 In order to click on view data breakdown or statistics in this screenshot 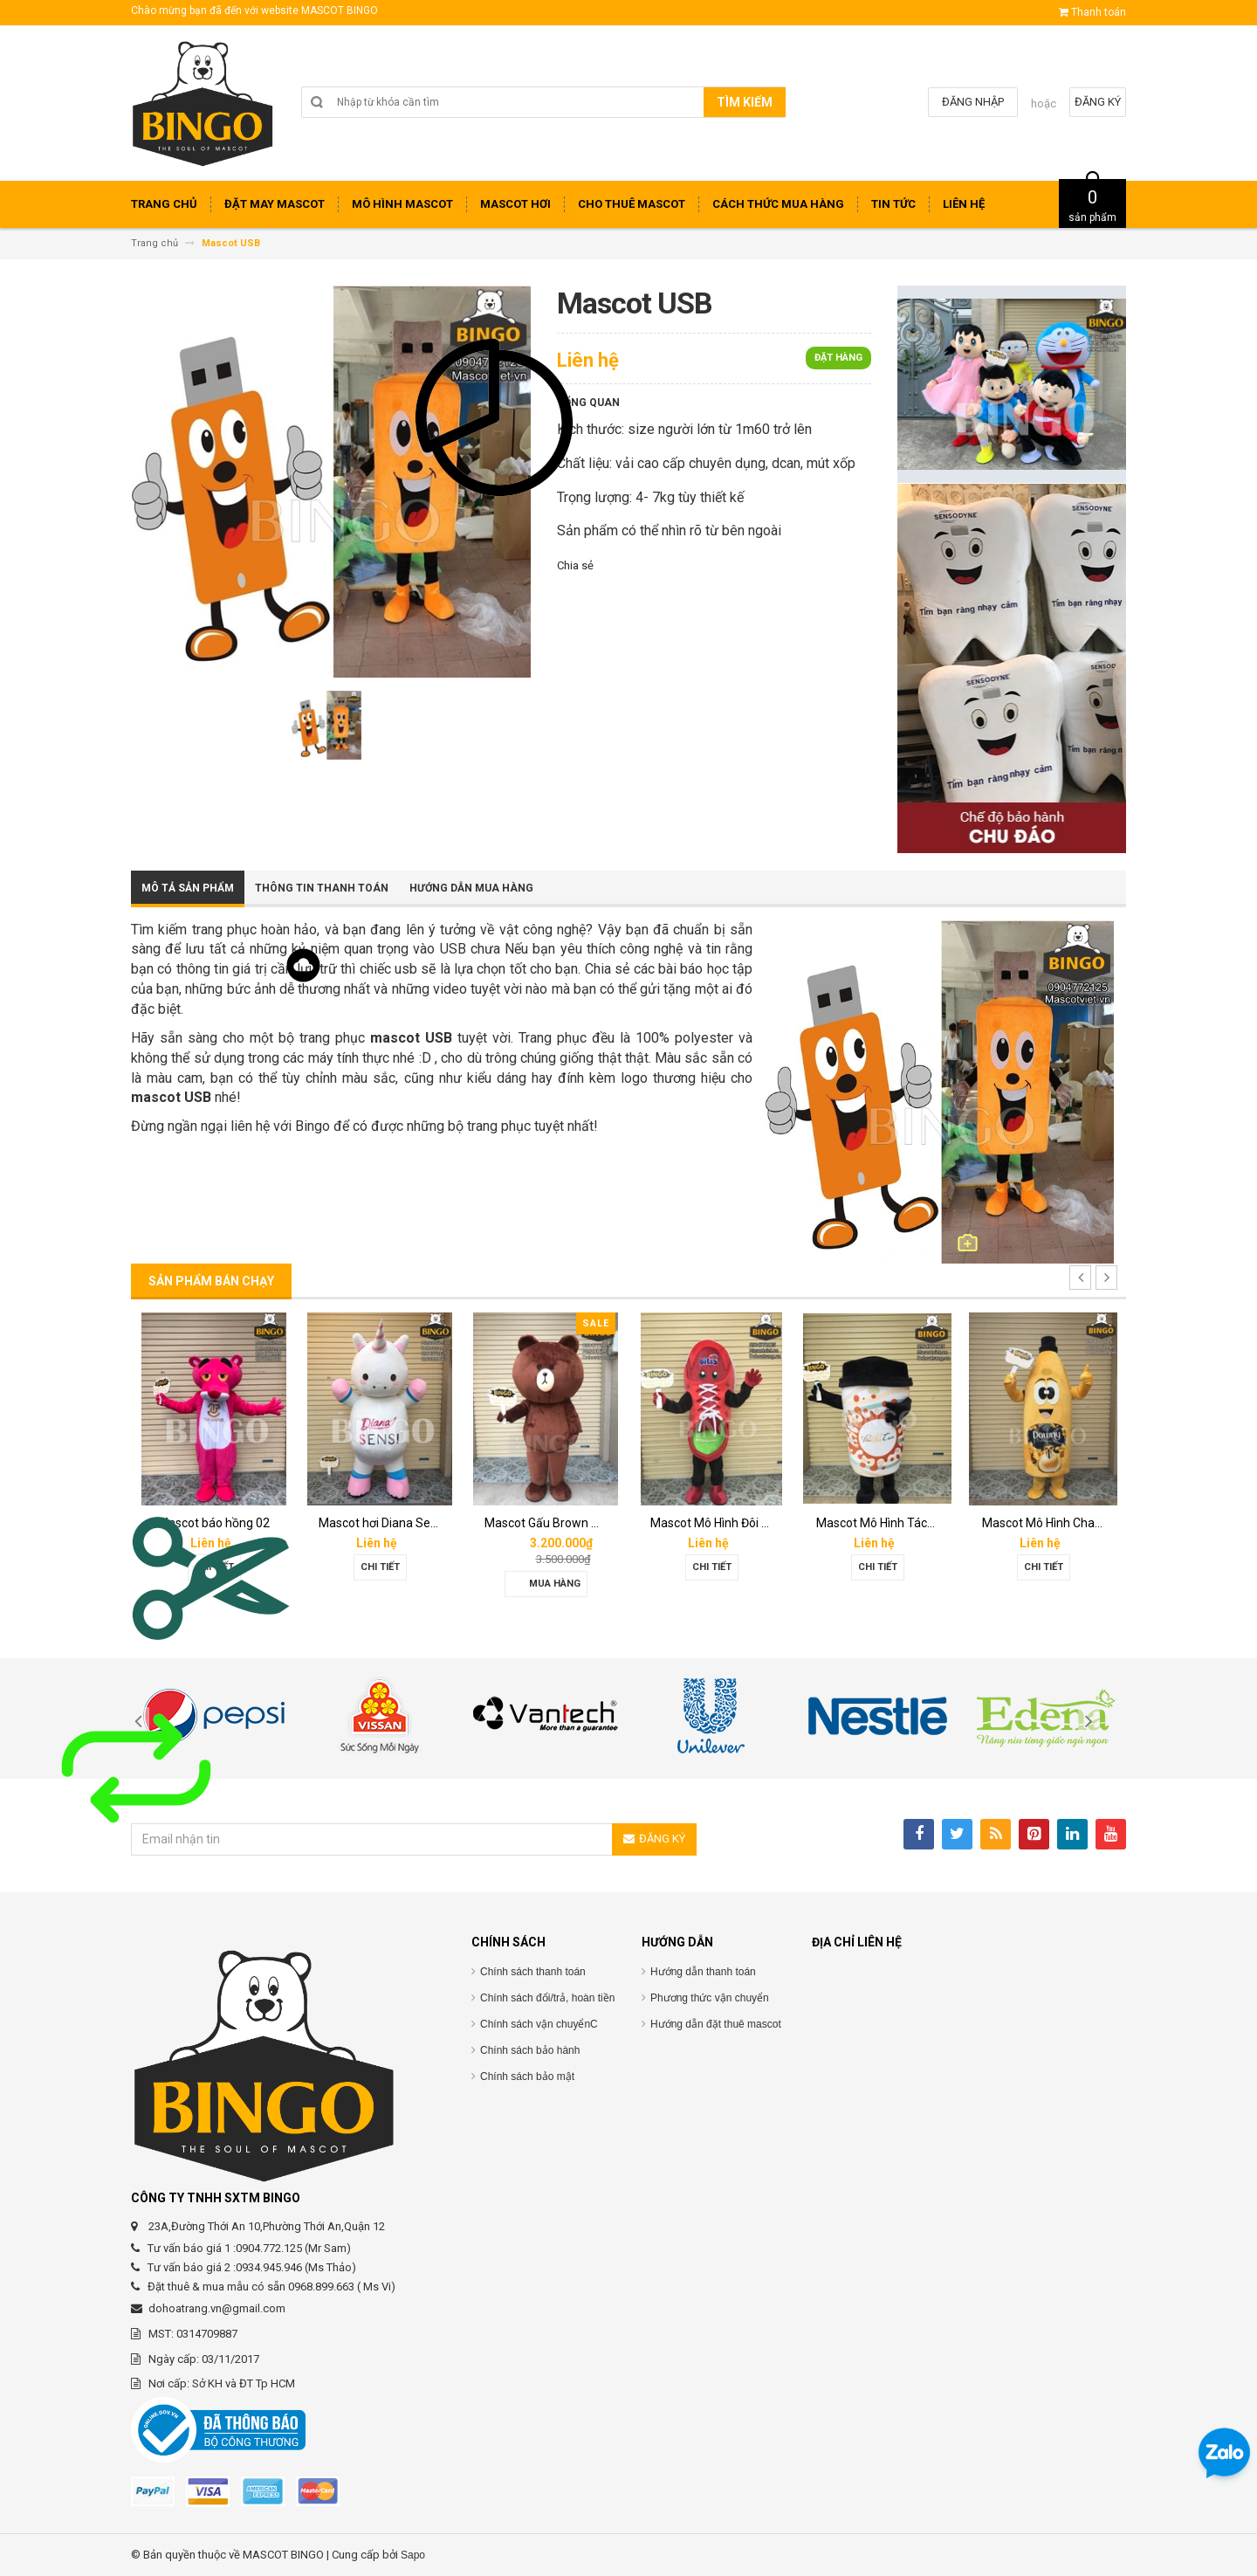, I will do `click(494, 417)`.